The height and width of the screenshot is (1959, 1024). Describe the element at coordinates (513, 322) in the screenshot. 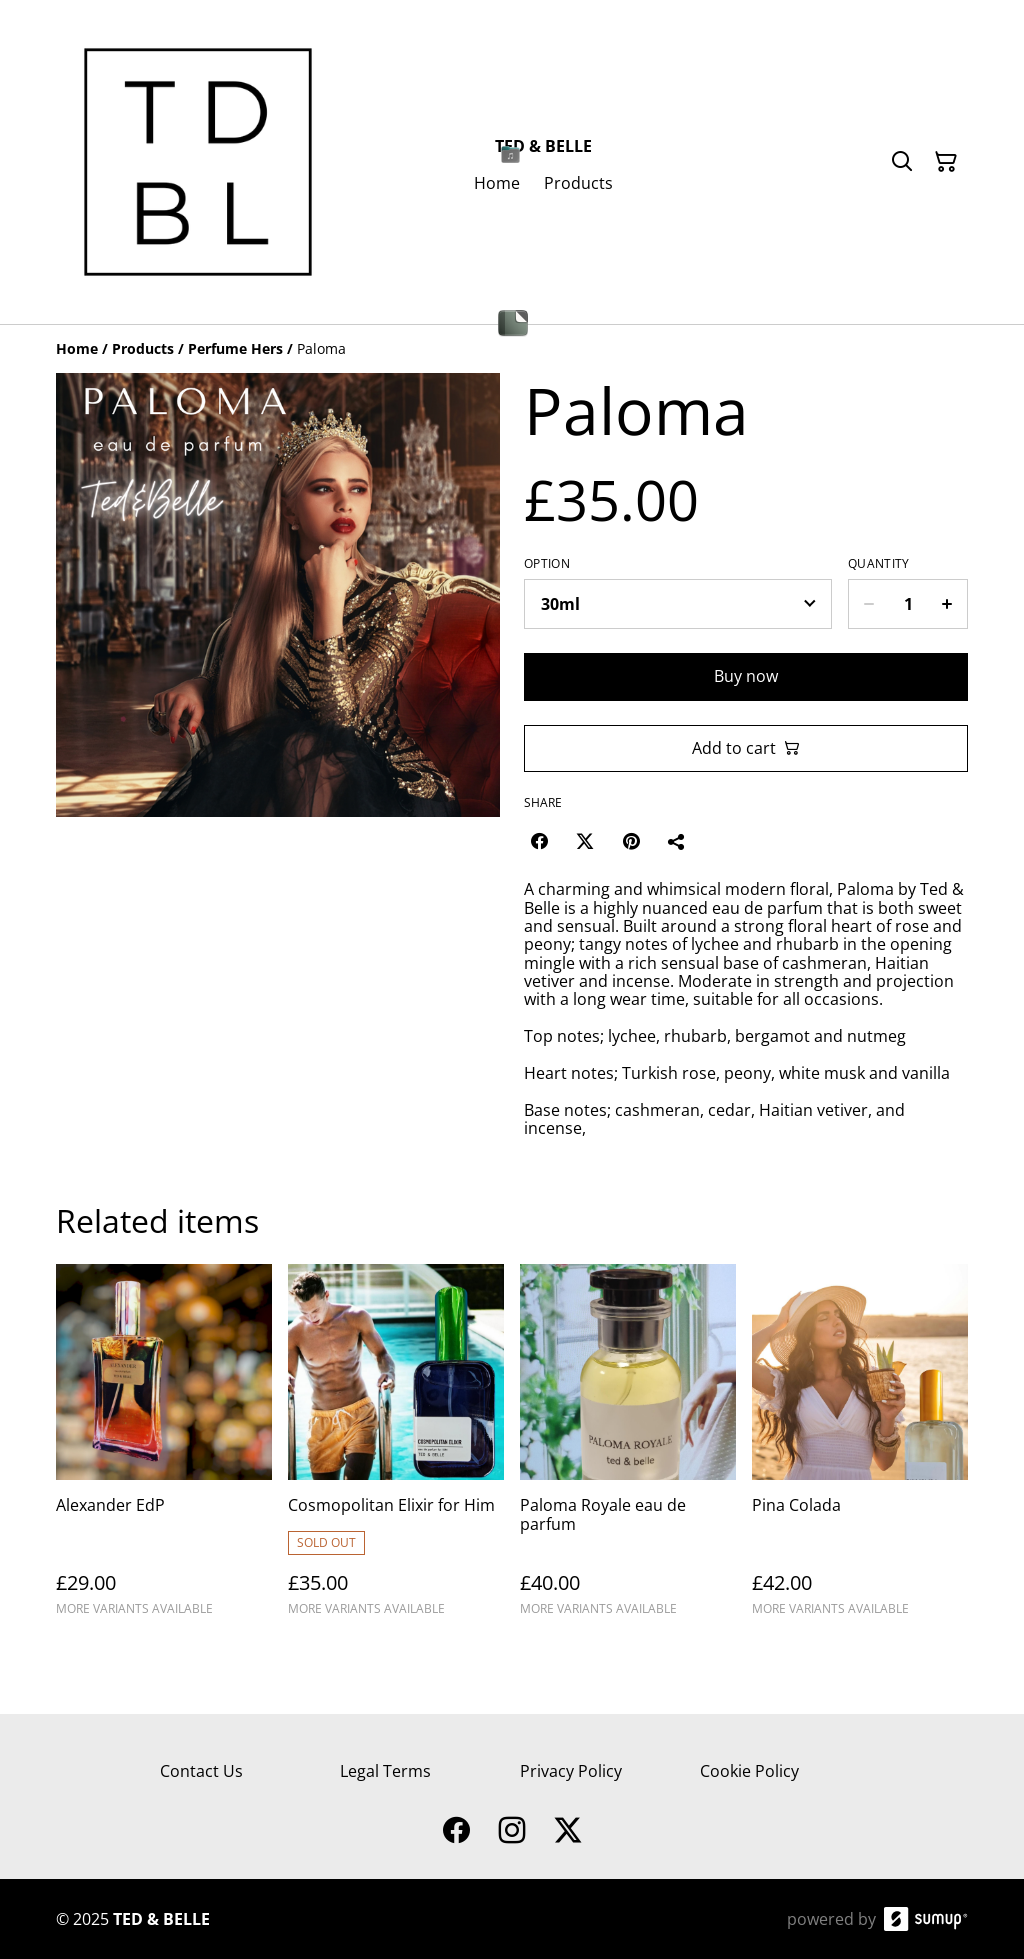

I see `change desktop wallpaper settings` at that location.